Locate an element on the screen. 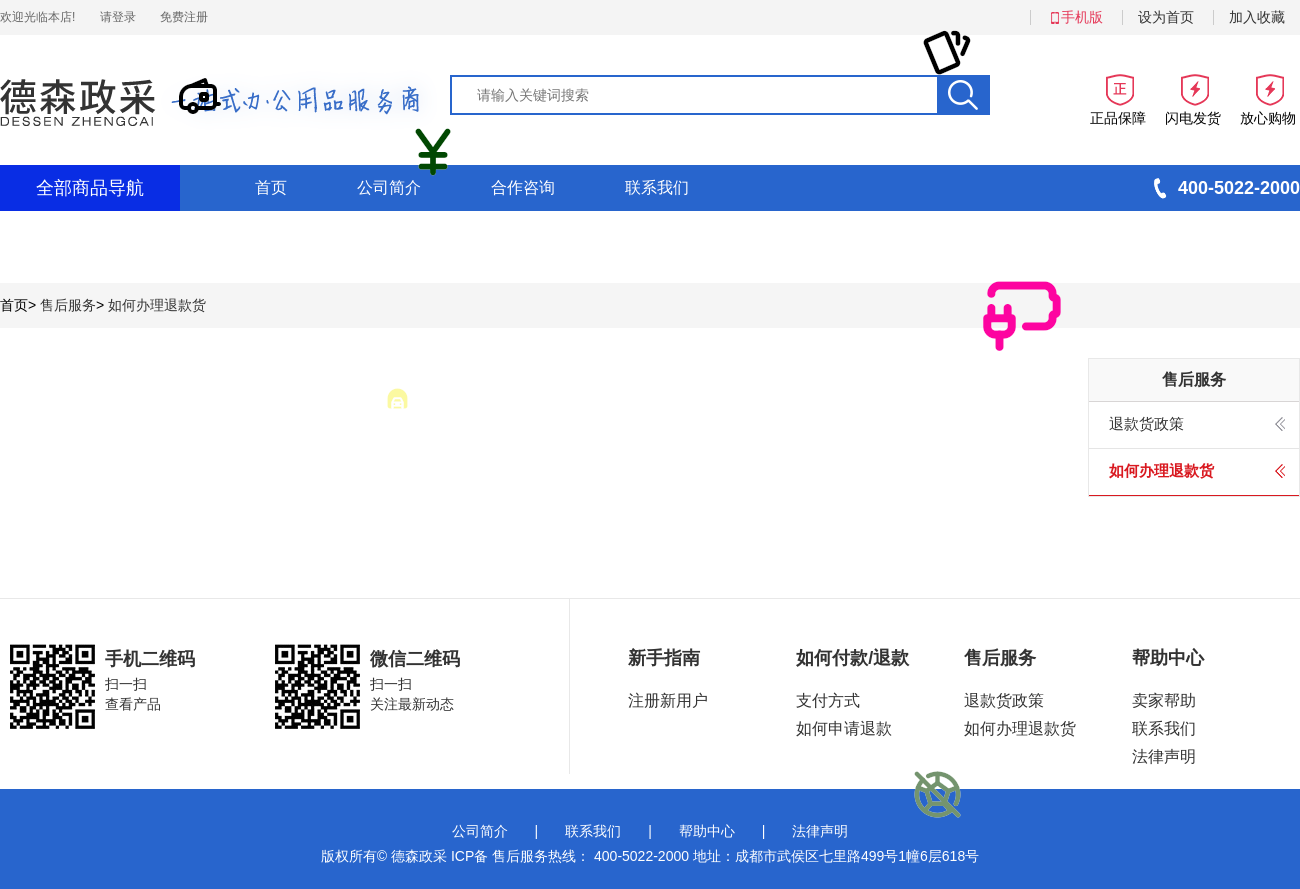 This screenshot has height=889, width=1300. select Japanese yen as currency is located at coordinates (433, 152).